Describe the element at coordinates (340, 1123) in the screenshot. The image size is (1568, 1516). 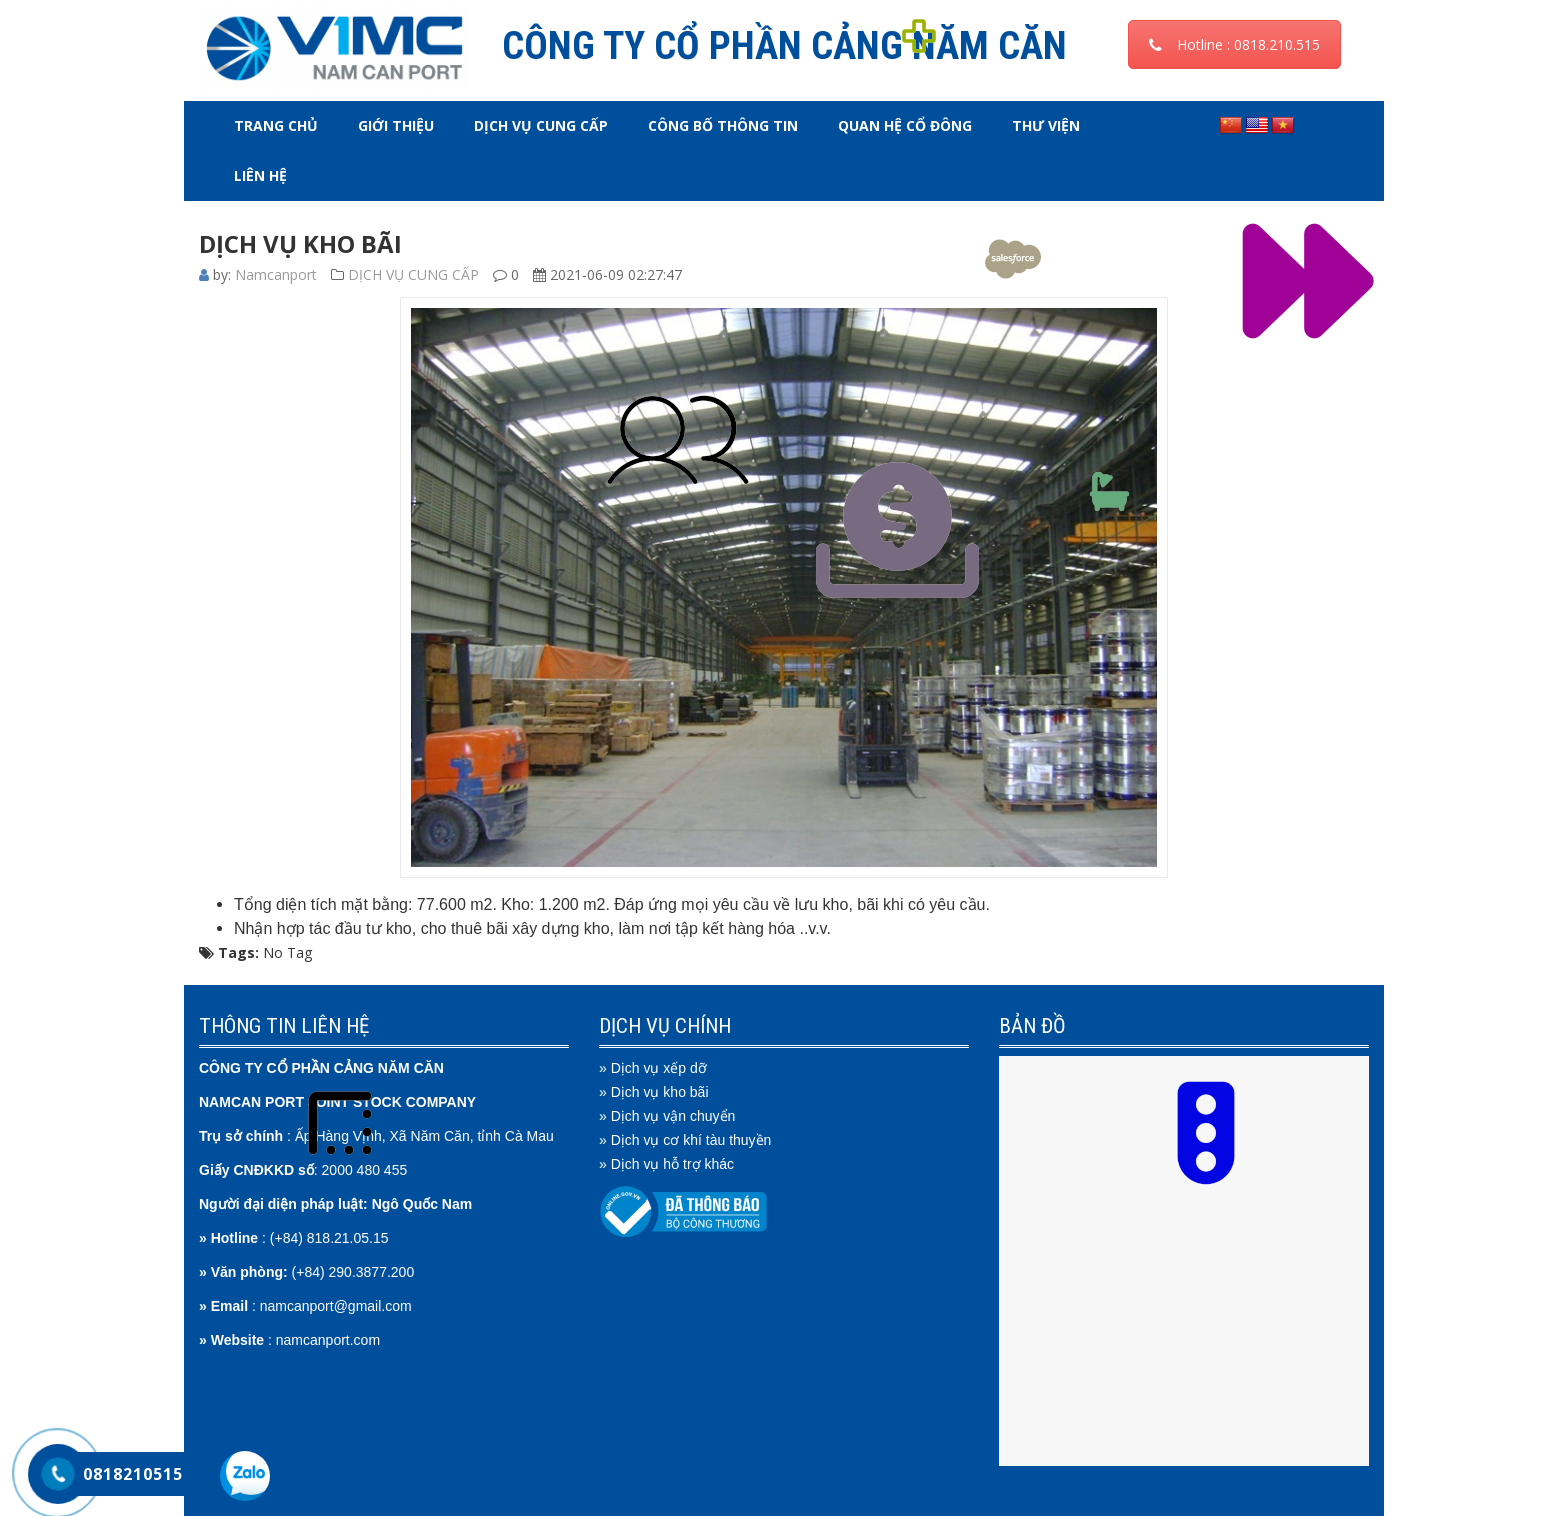
I see `apply border to top and left edges` at that location.